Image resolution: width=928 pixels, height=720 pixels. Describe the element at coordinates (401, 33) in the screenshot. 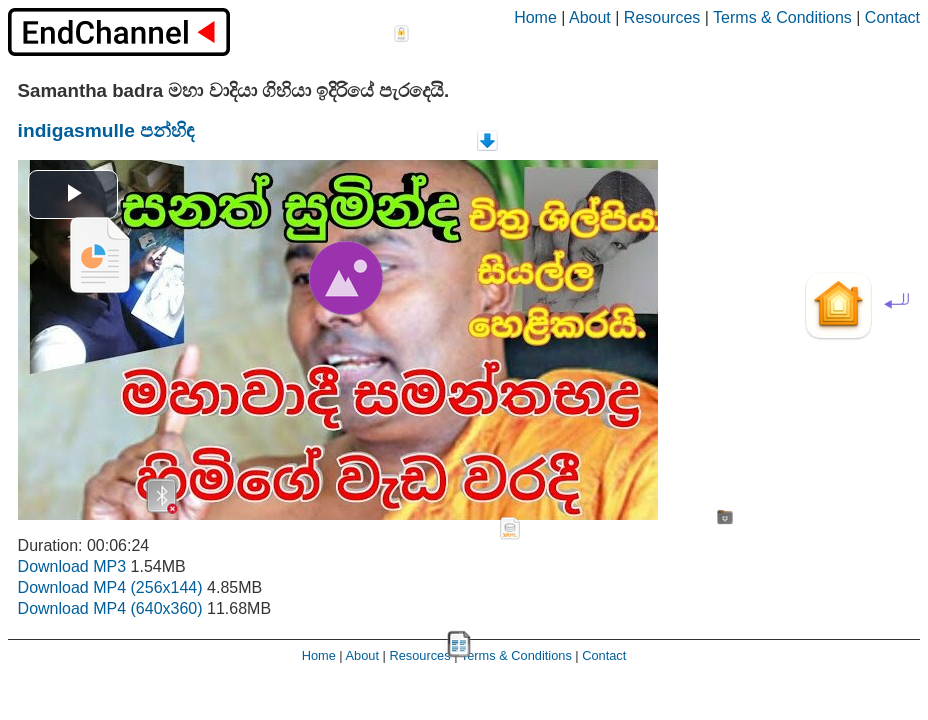

I see `a pgp-encrypted file` at that location.